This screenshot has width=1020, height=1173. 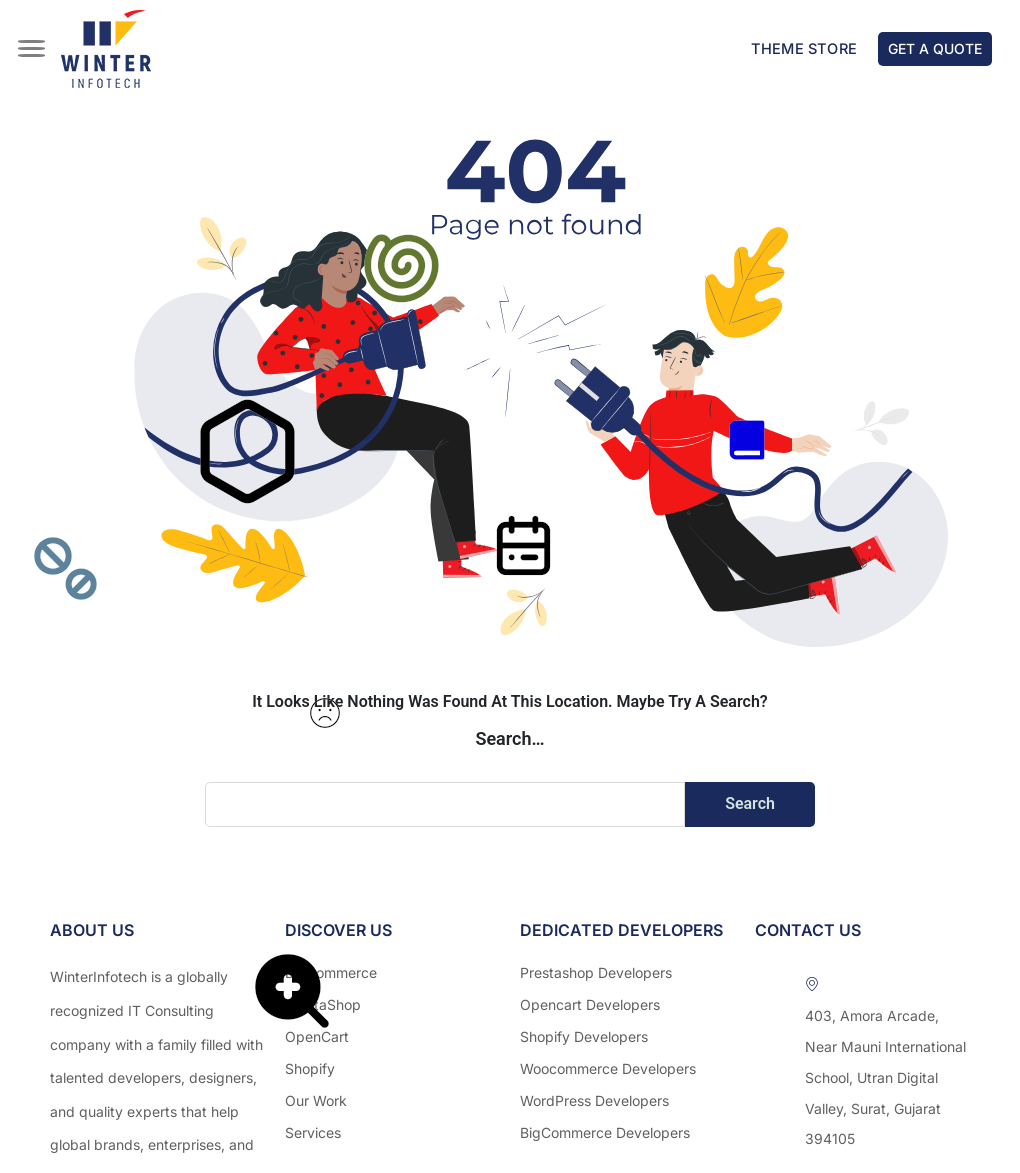 I want to click on zoom in on content, so click(x=292, y=991).